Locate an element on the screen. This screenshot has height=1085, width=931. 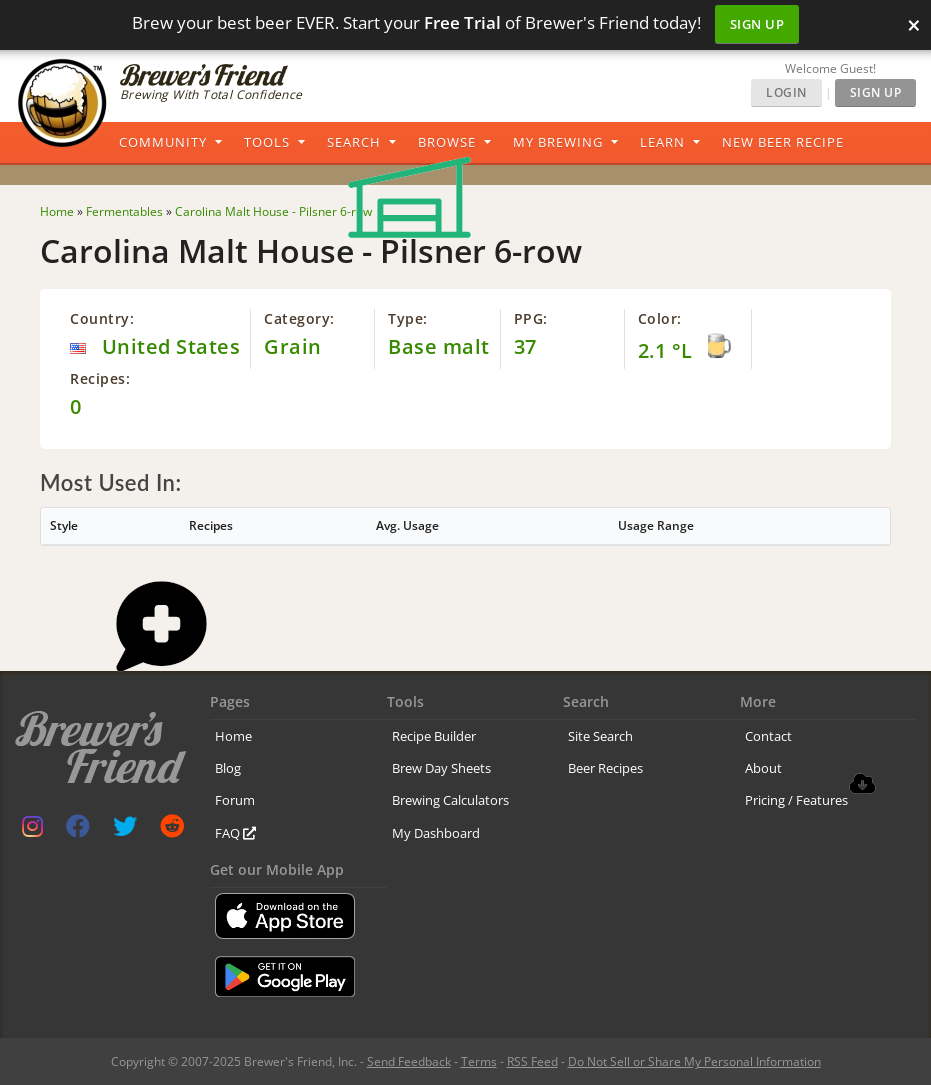
access medical chat or health support is located at coordinates (161, 626).